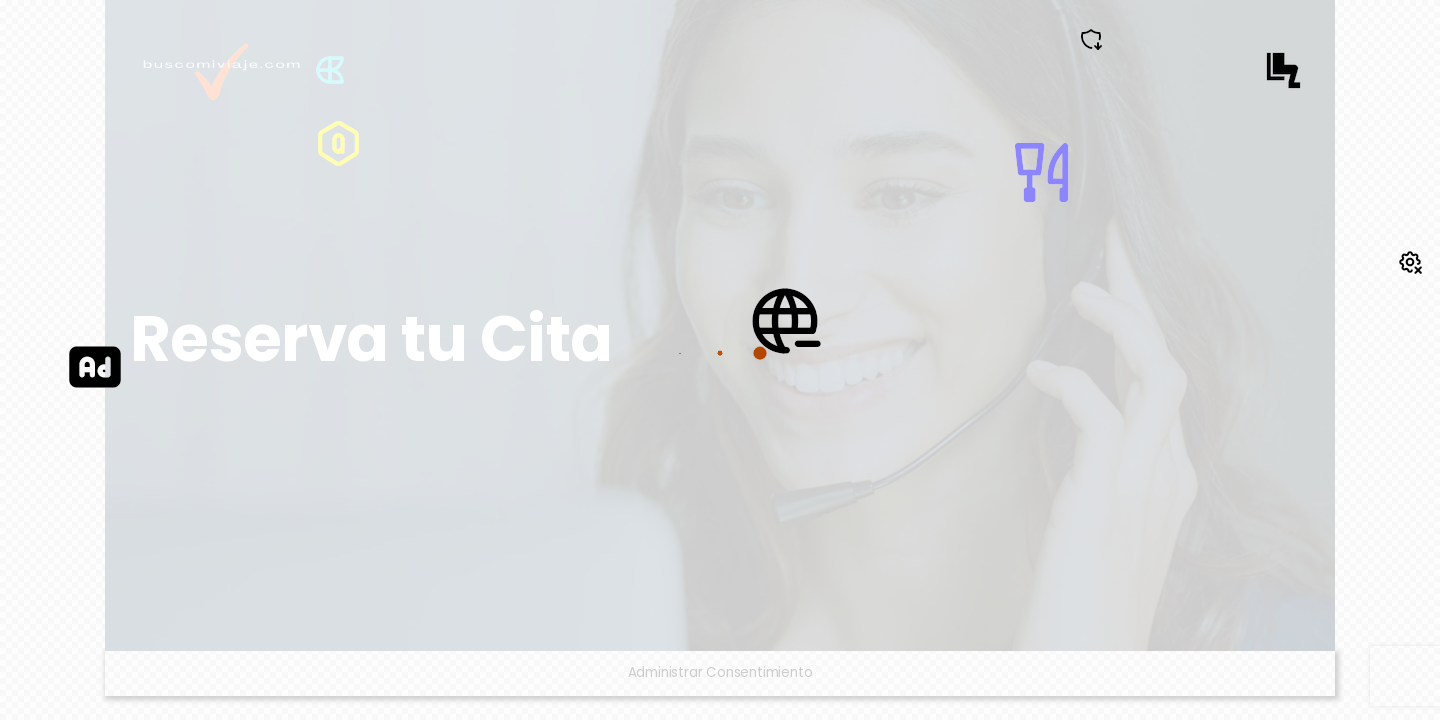 This screenshot has height=720, width=1440. Describe the element at coordinates (95, 367) in the screenshot. I see `indicates sponsored or advertisement content` at that location.